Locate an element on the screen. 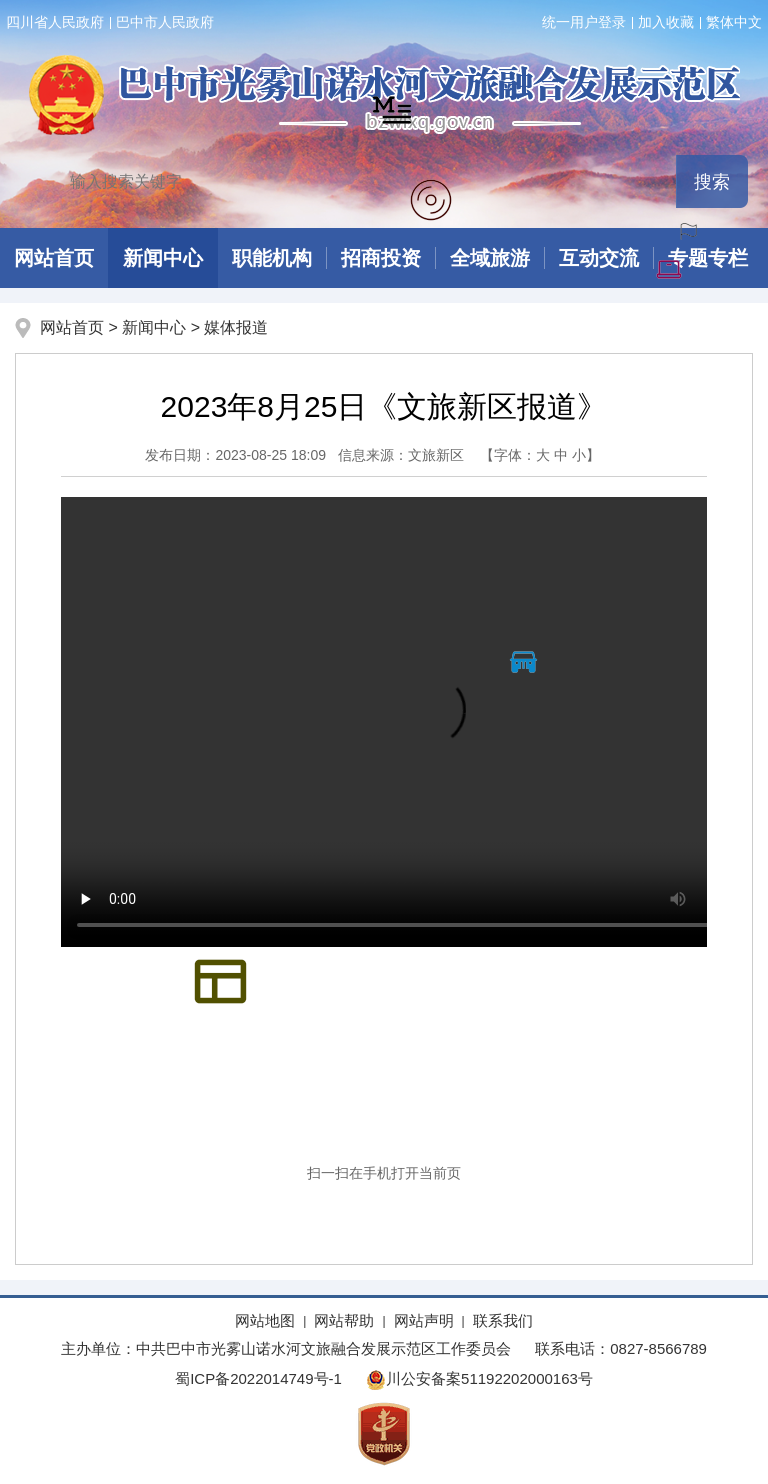 The width and height of the screenshot is (768, 1484). switch to desktop view is located at coordinates (669, 269).